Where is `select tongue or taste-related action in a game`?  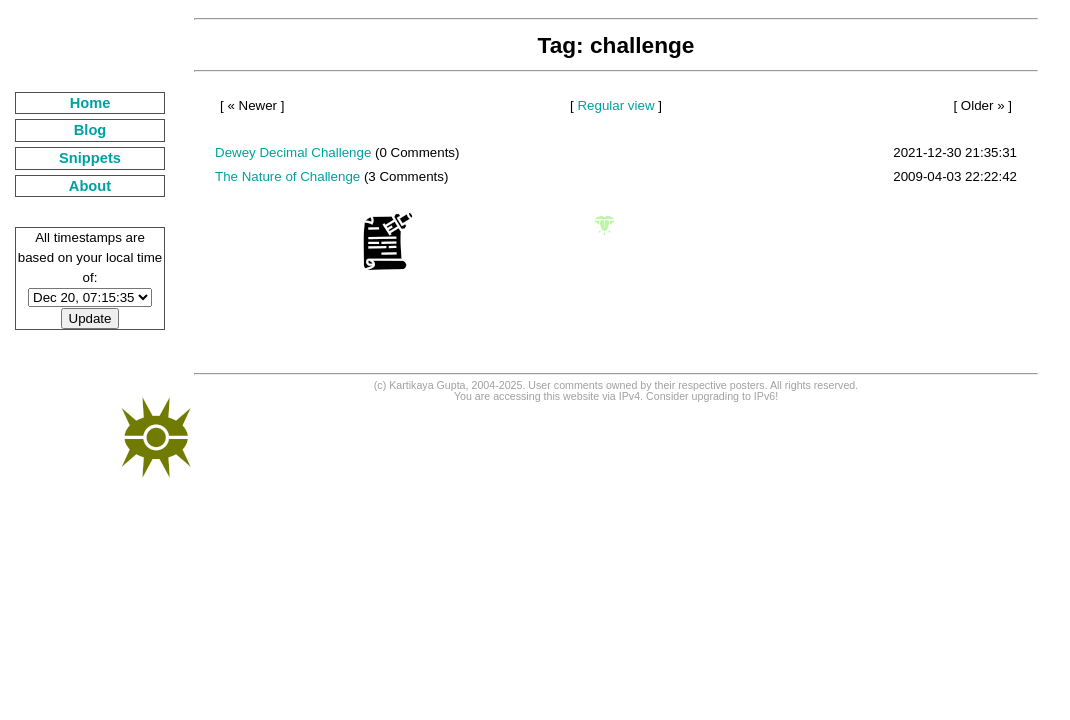 select tongue or taste-related action in a game is located at coordinates (604, 225).